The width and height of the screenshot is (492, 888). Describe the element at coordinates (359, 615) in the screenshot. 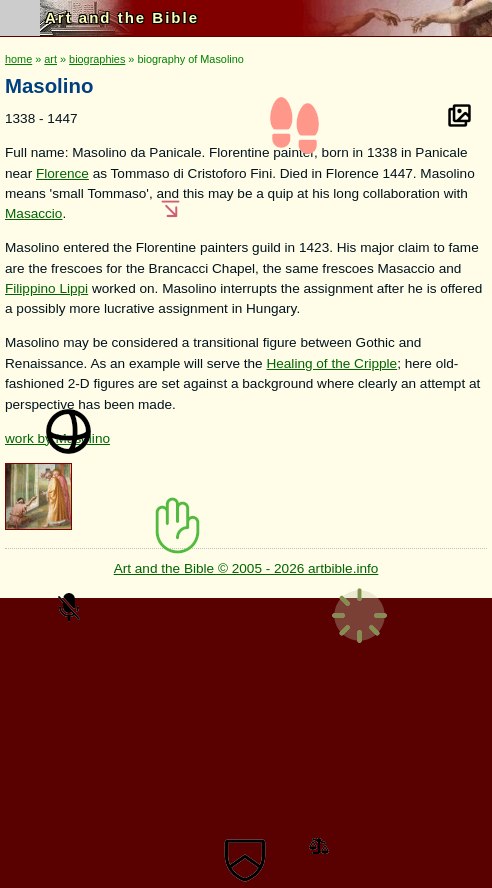

I see `indicates content is loading` at that location.